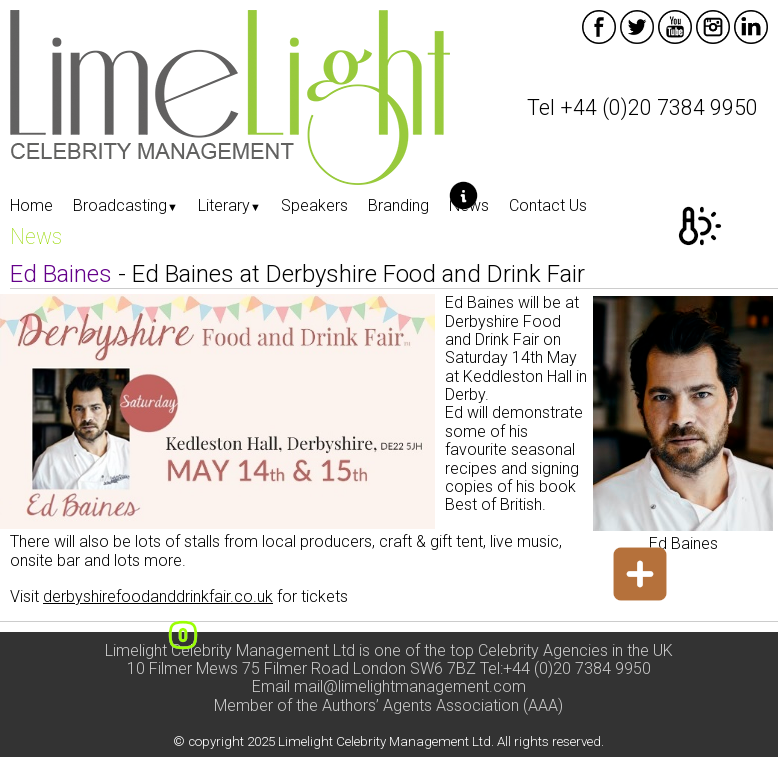 This screenshot has height=757, width=778. What do you see at coordinates (700, 226) in the screenshot?
I see `view current outdoor temperature` at bounding box center [700, 226].